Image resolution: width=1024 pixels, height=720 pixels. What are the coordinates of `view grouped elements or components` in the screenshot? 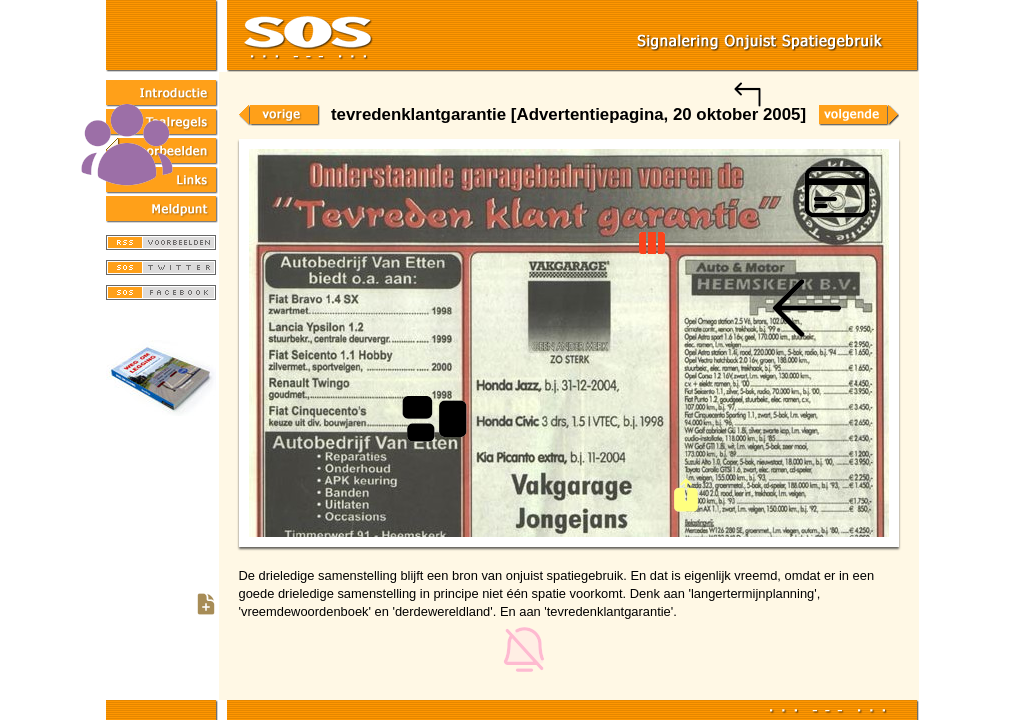 It's located at (434, 416).